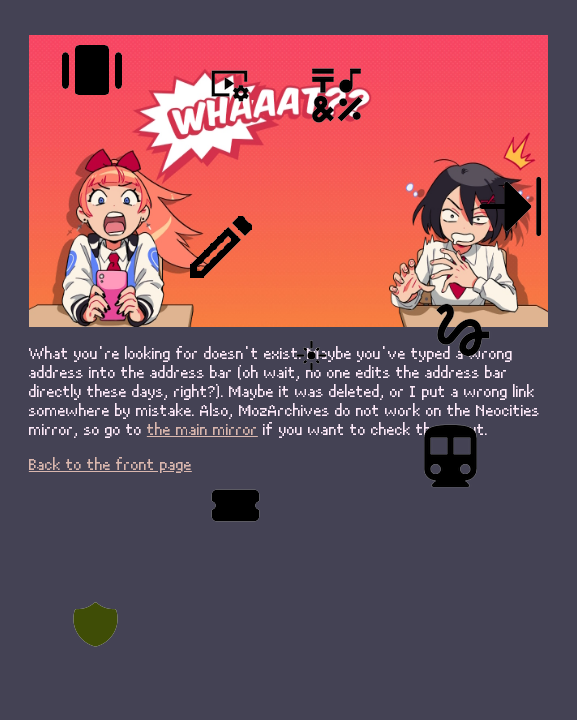  Describe the element at coordinates (235, 505) in the screenshot. I see `access your tickets or passes` at that location.